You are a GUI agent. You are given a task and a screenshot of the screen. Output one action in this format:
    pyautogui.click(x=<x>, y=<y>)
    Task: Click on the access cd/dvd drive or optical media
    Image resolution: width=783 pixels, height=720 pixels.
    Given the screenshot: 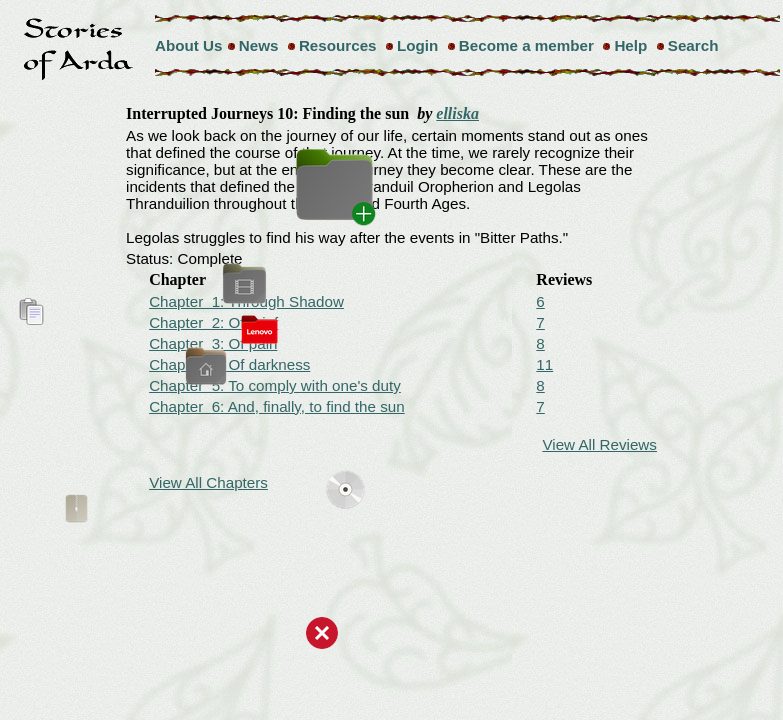 What is the action you would take?
    pyautogui.click(x=345, y=489)
    